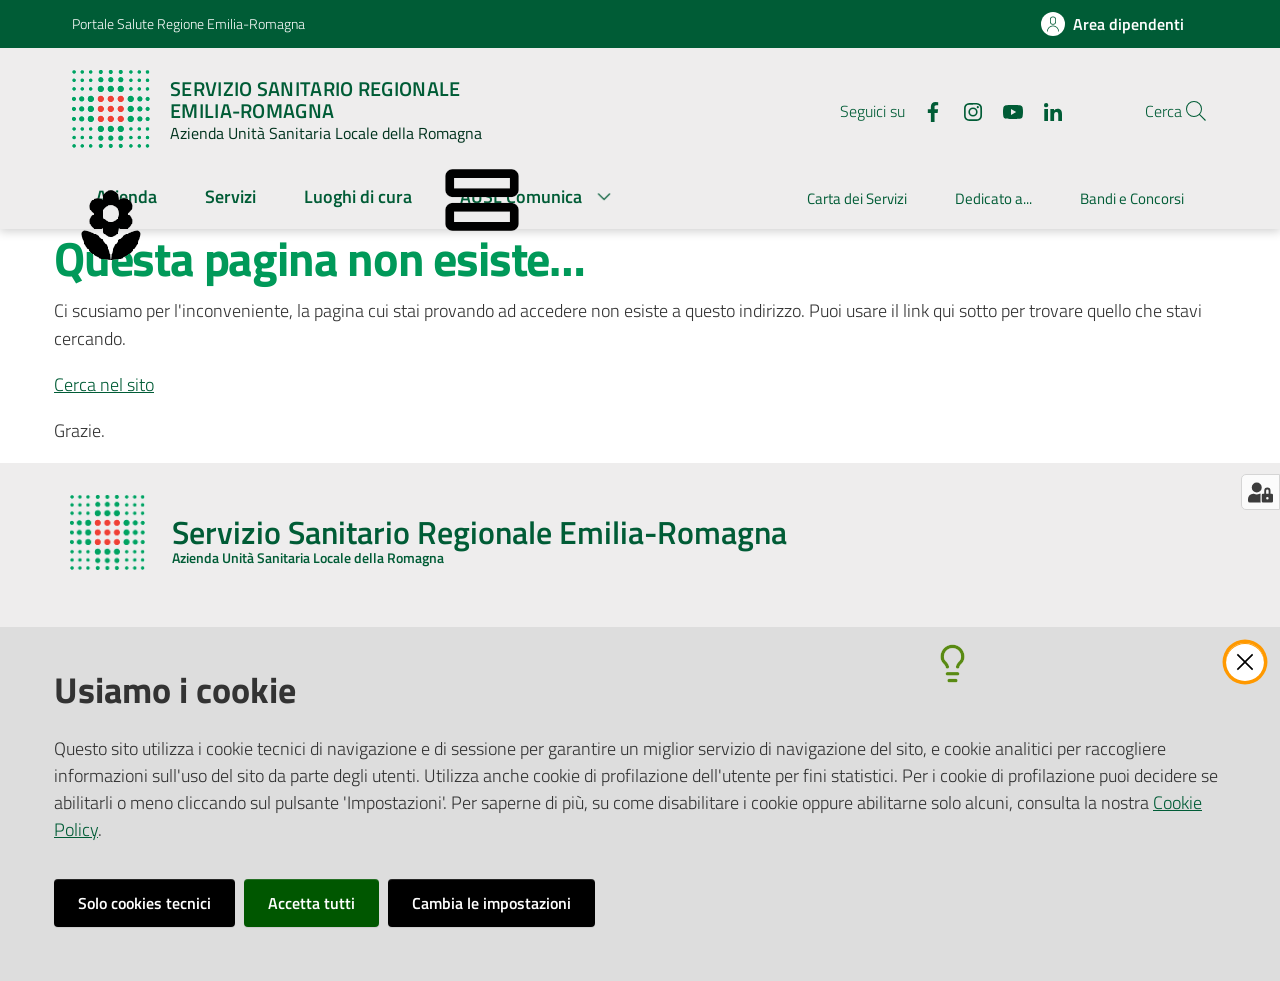 The image size is (1280, 981). Describe the element at coordinates (482, 200) in the screenshot. I see `switch to row view layout` at that location.